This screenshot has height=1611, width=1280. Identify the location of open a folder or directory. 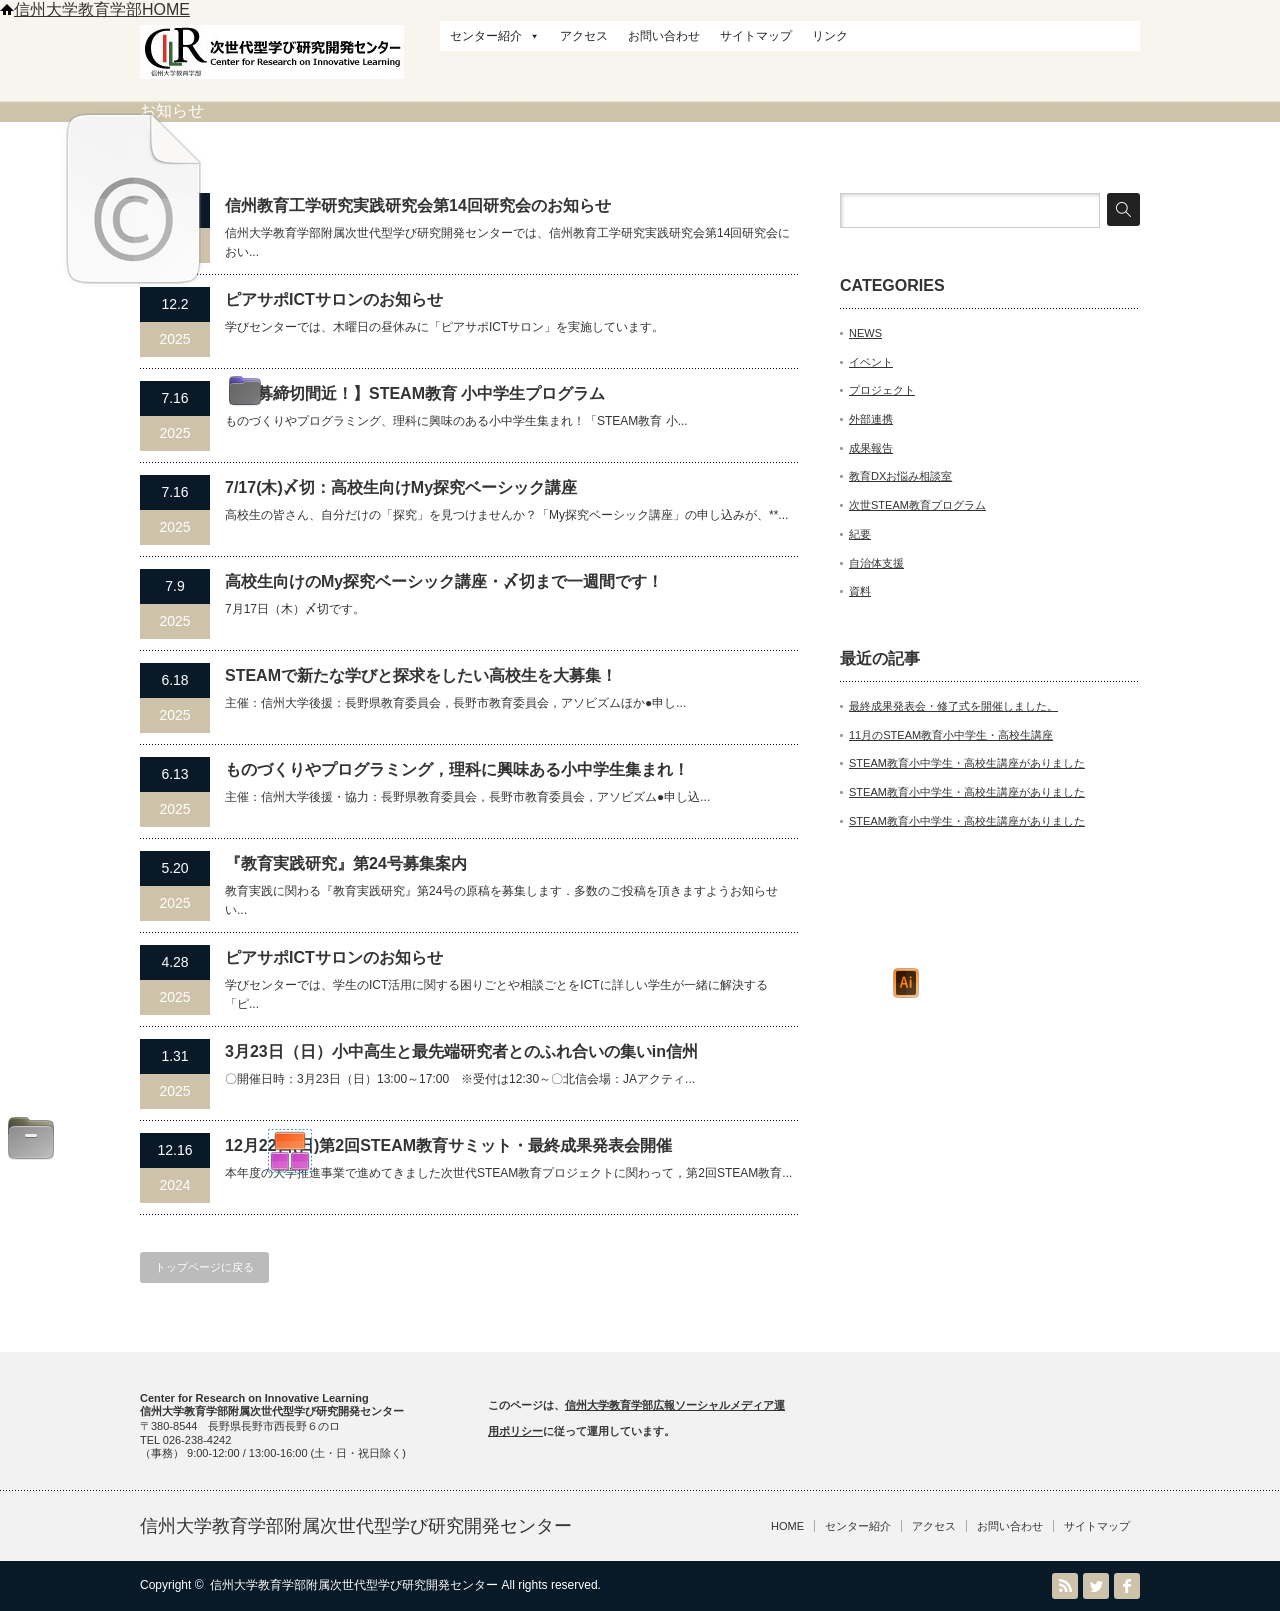
(245, 390).